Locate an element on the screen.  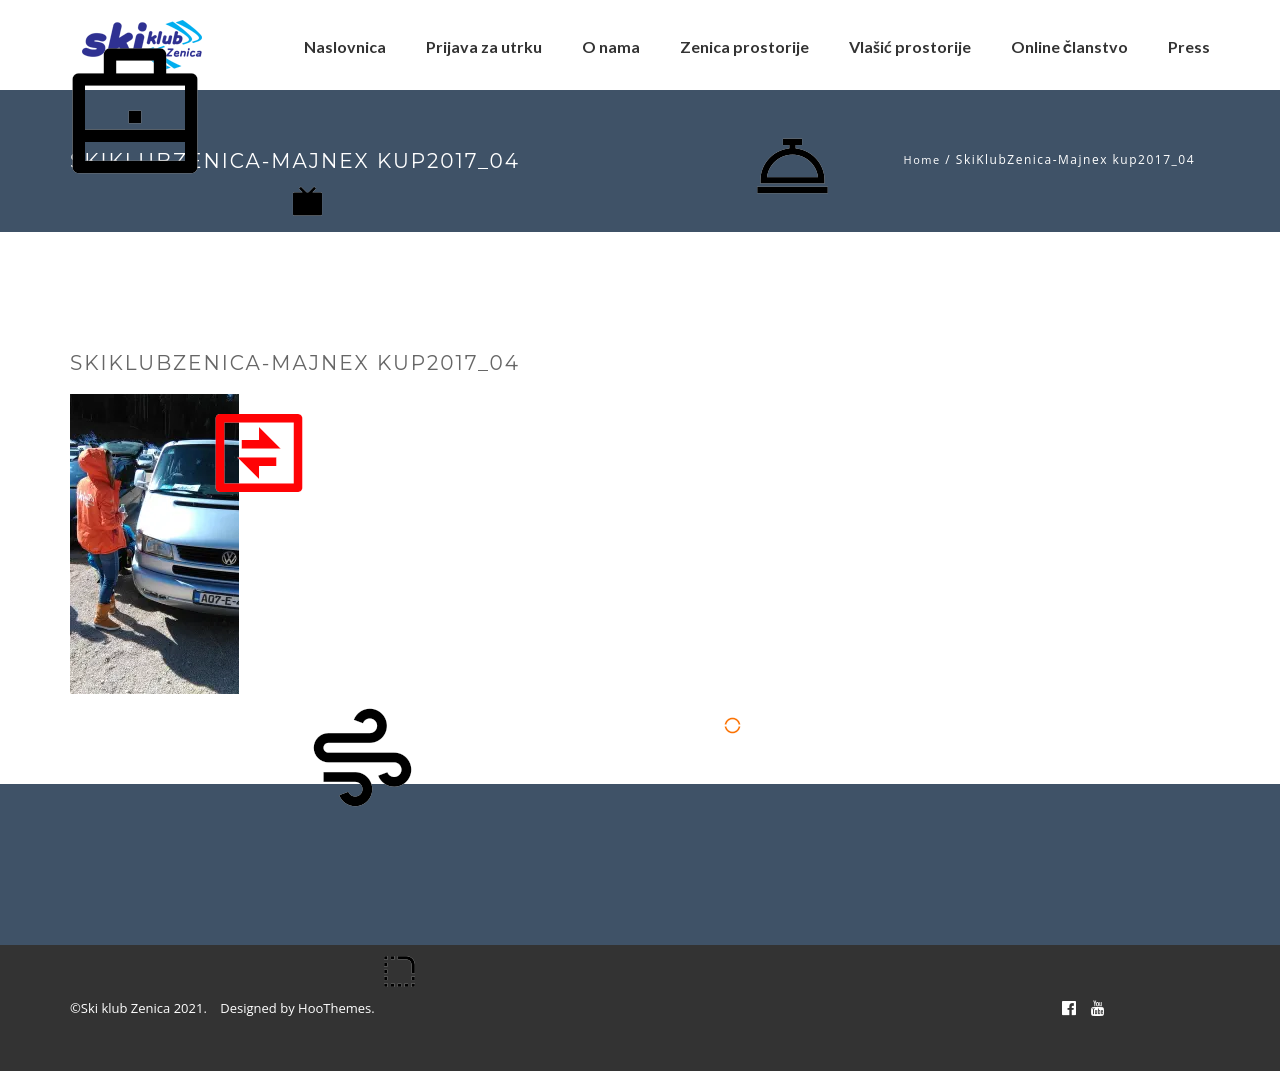
open tv or video streaming app is located at coordinates (307, 202).